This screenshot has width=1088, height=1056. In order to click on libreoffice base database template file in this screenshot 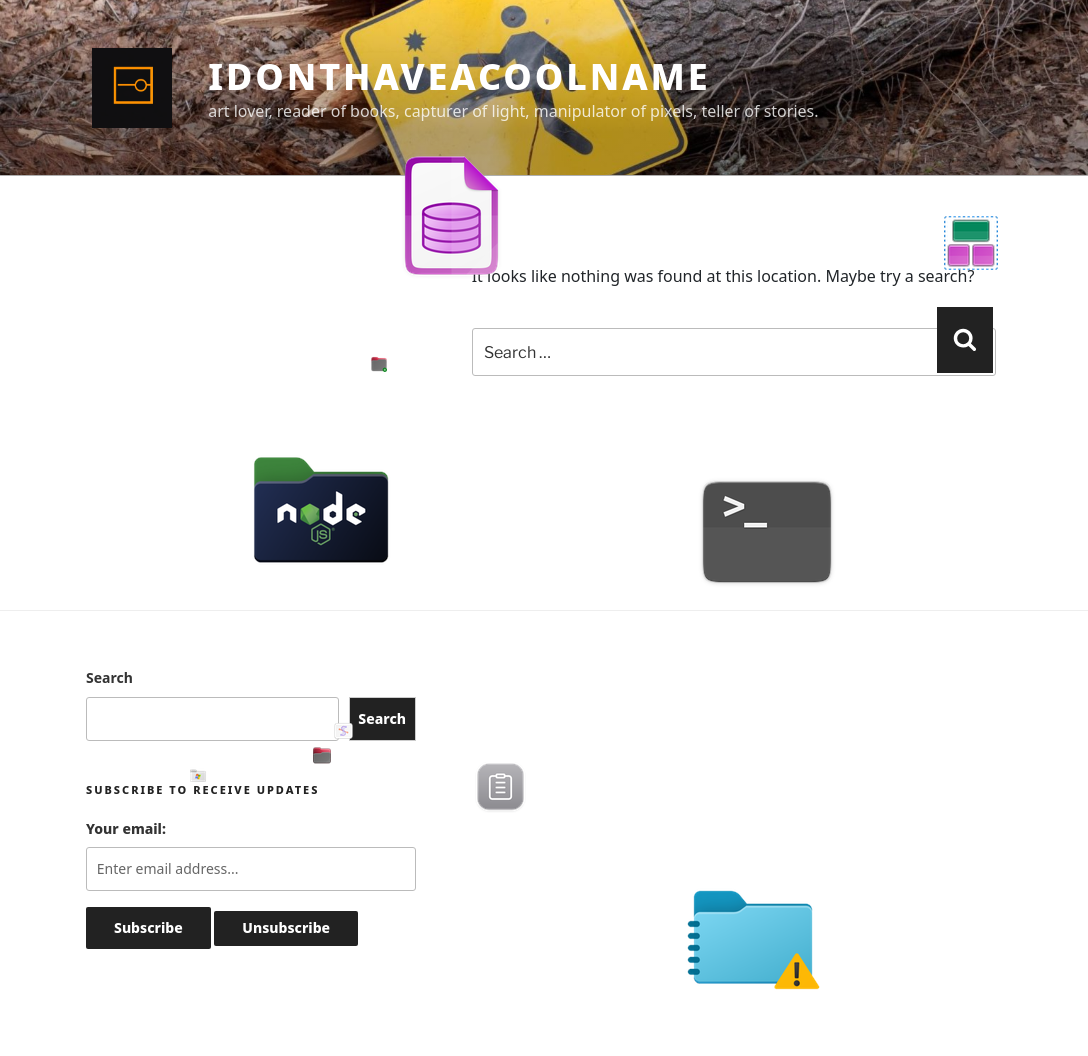, I will do `click(451, 215)`.